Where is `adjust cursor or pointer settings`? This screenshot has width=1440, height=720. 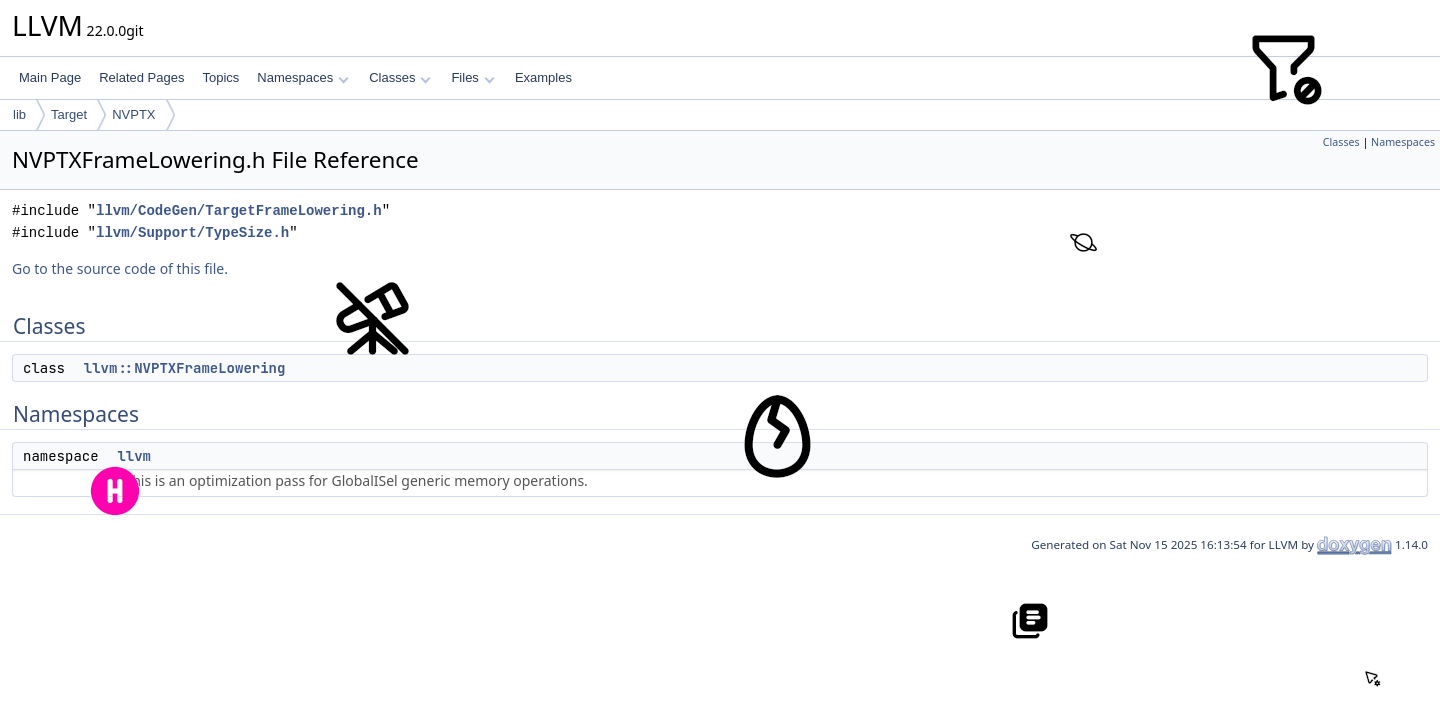
adjust cursor or pointer settings is located at coordinates (1372, 678).